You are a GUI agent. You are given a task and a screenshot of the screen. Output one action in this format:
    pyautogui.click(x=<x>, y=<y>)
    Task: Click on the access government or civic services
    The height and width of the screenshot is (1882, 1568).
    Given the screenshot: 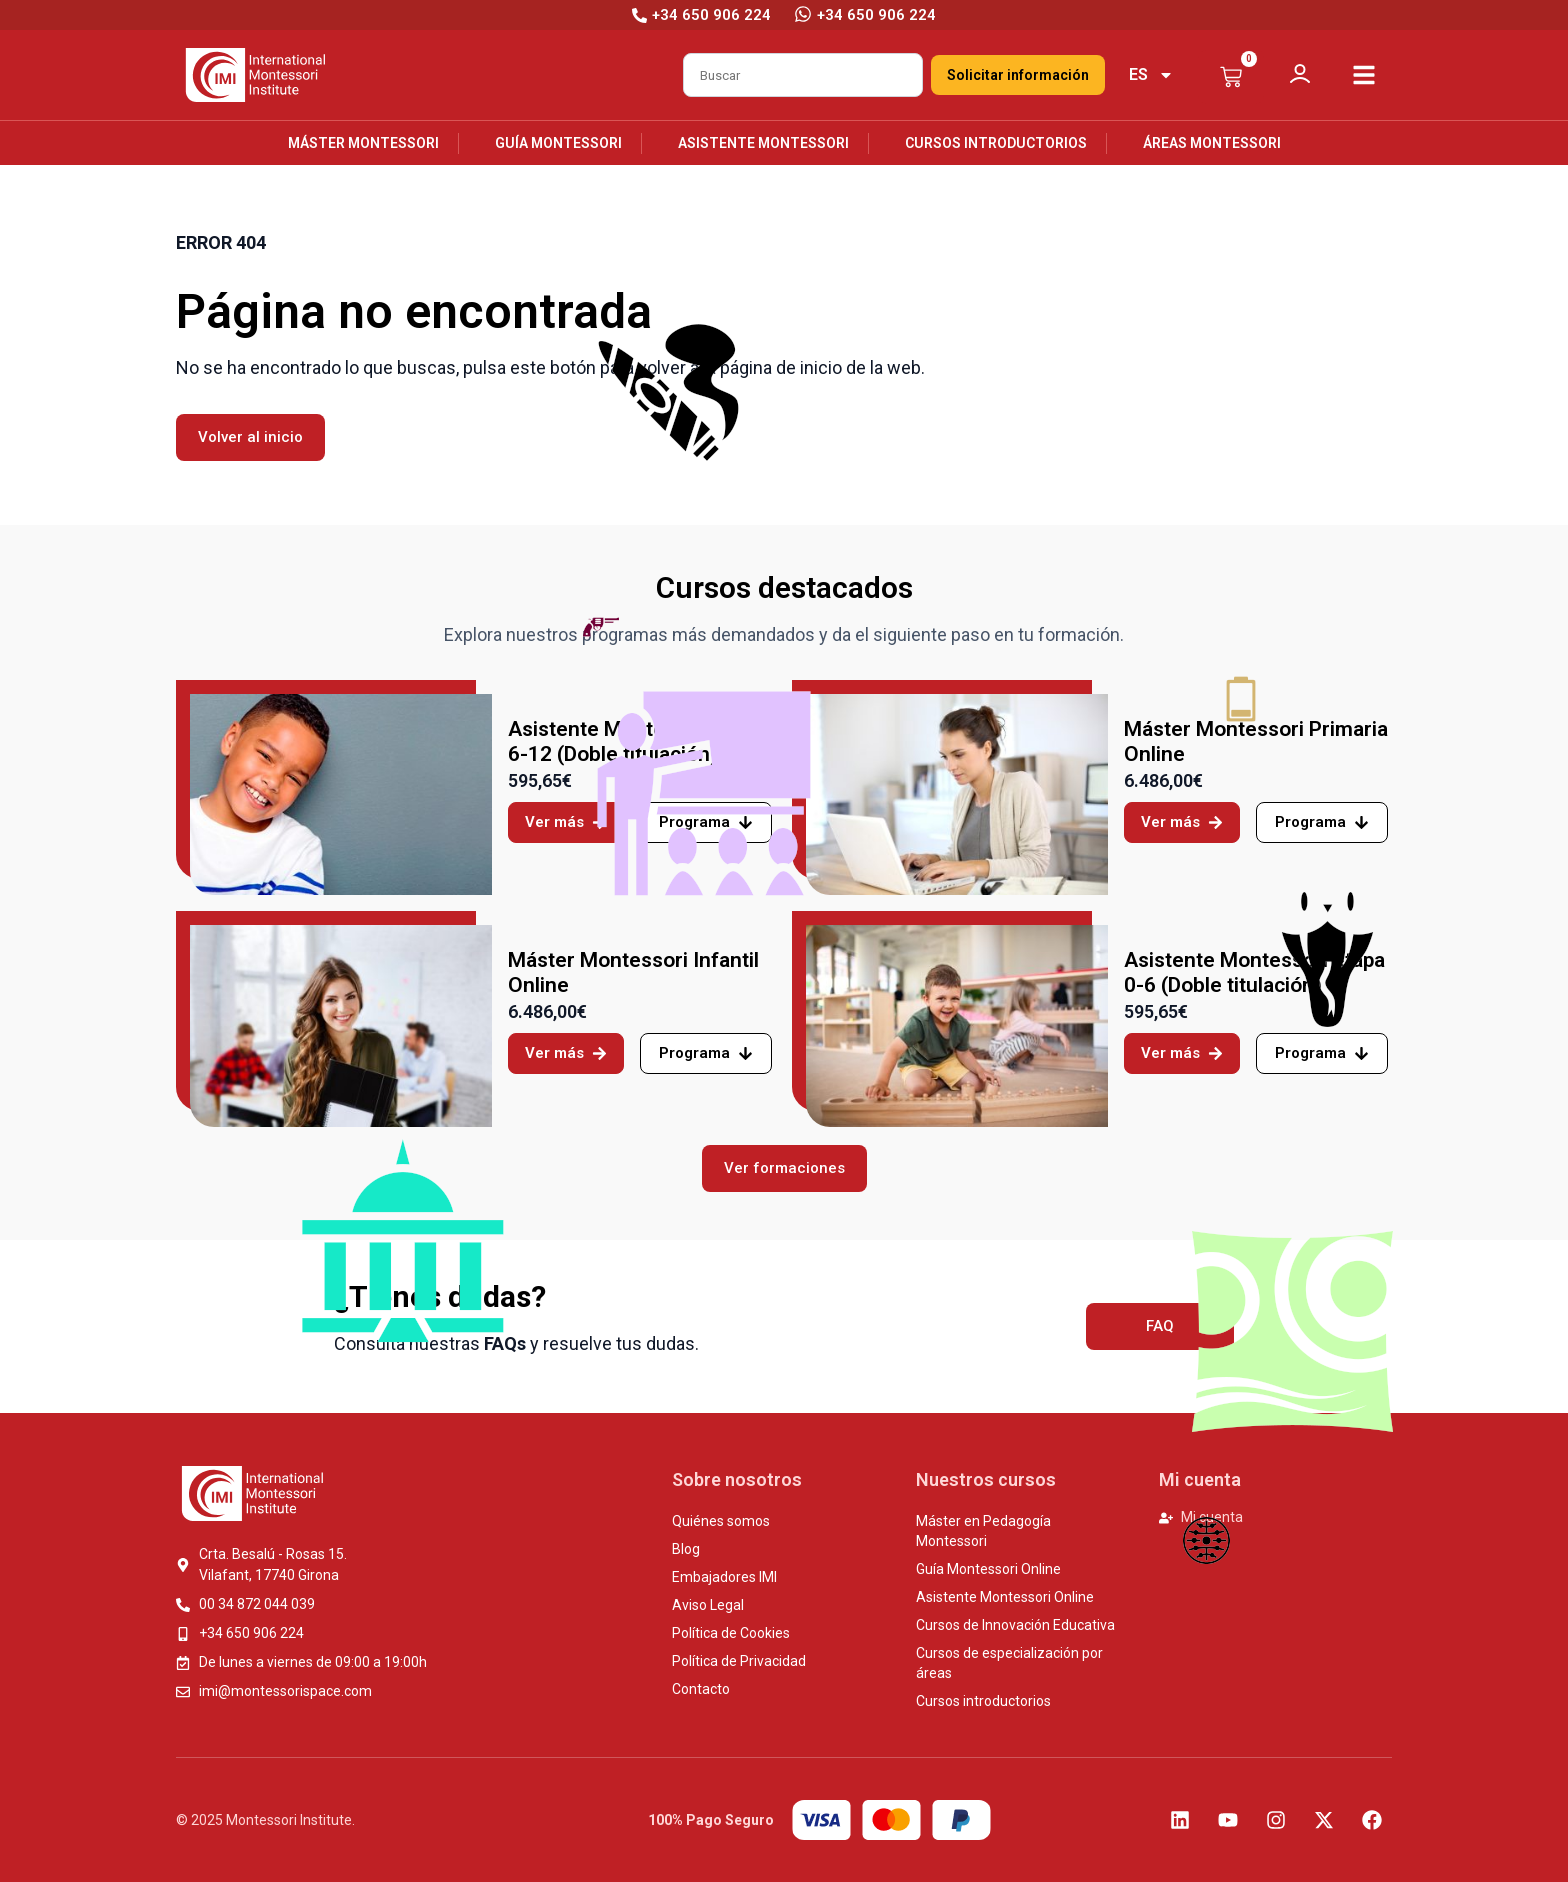 What is the action you would take?
    pyautogui.click(x=403, y=1240)
    